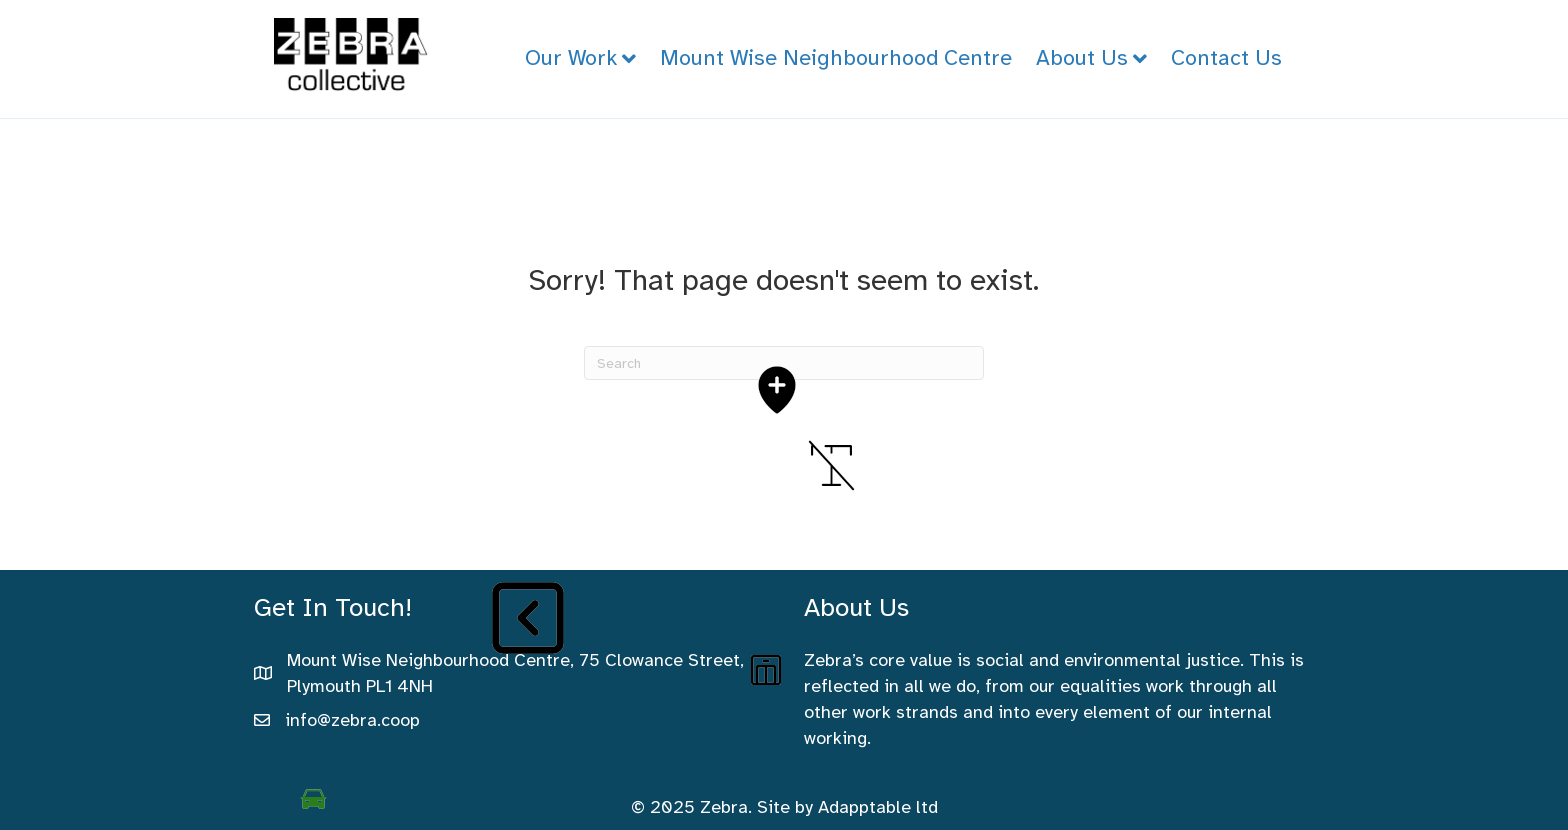 The width and height of the screenshot is (1568, 830). I want to click on disable text formatting, so click(831, 465).